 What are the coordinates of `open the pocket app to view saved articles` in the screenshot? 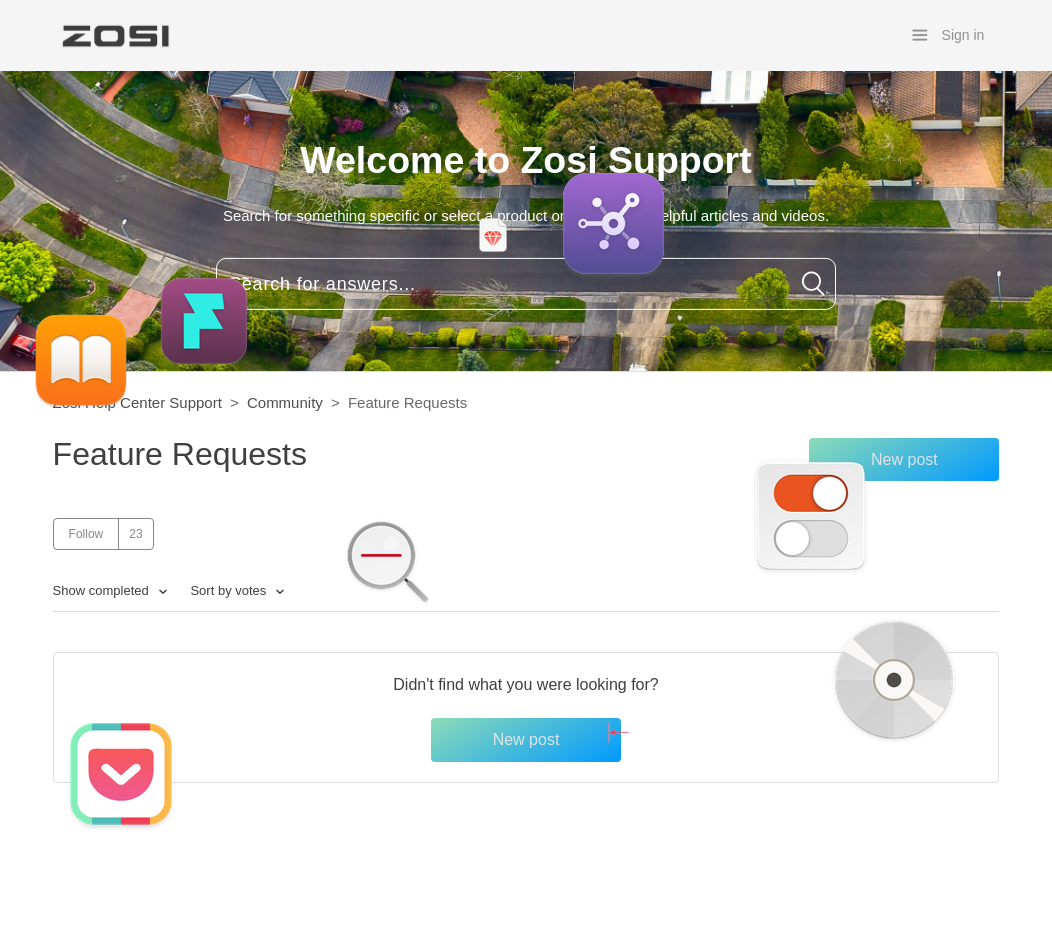 It's located at (121, 774).